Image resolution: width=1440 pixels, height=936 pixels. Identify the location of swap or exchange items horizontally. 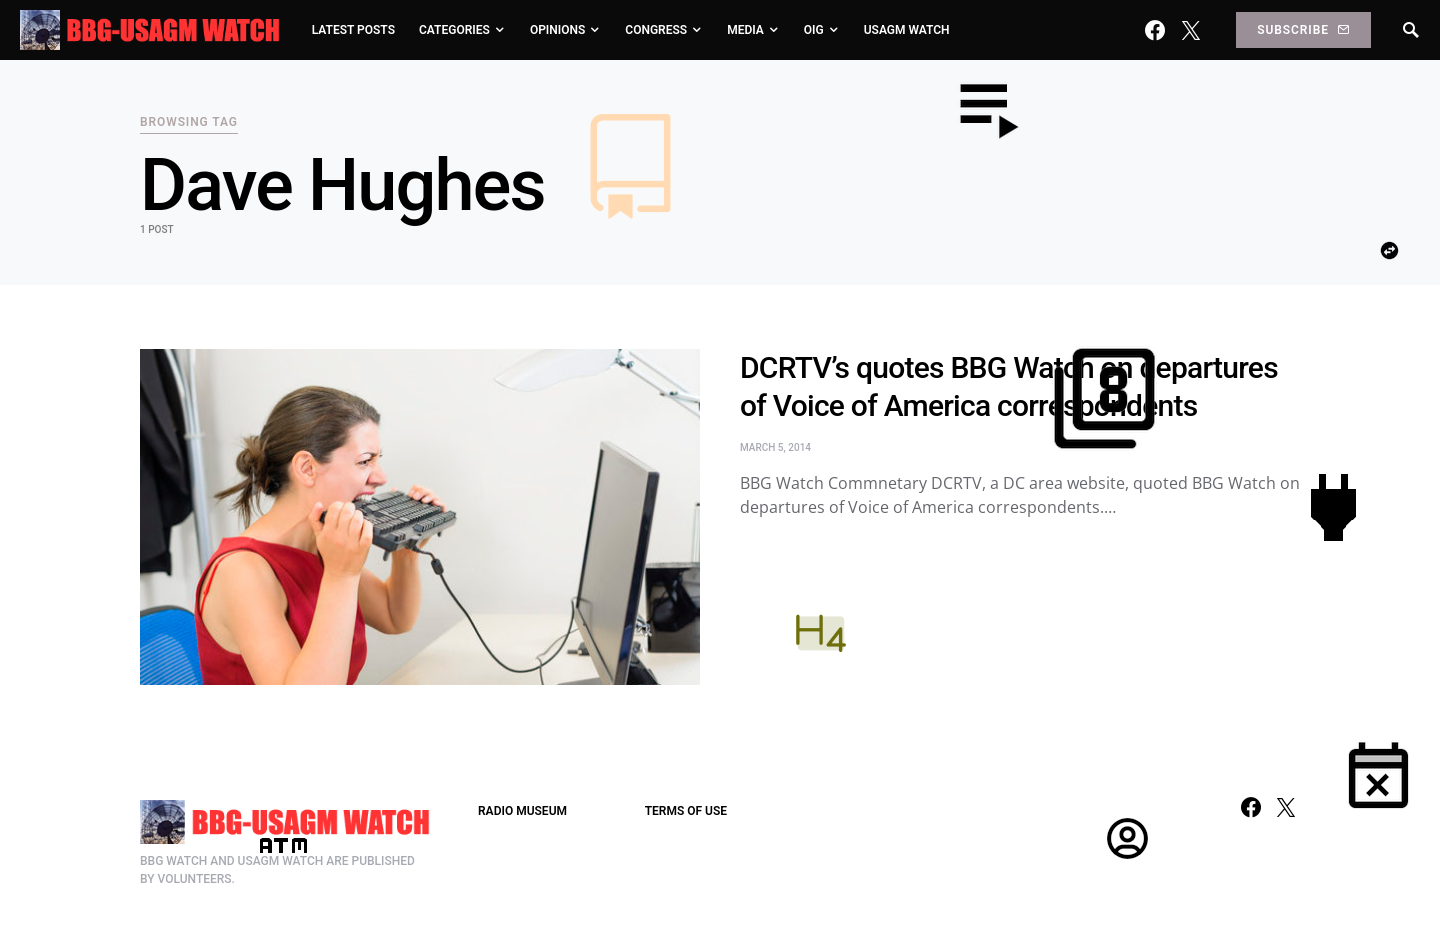
(1389, 250).